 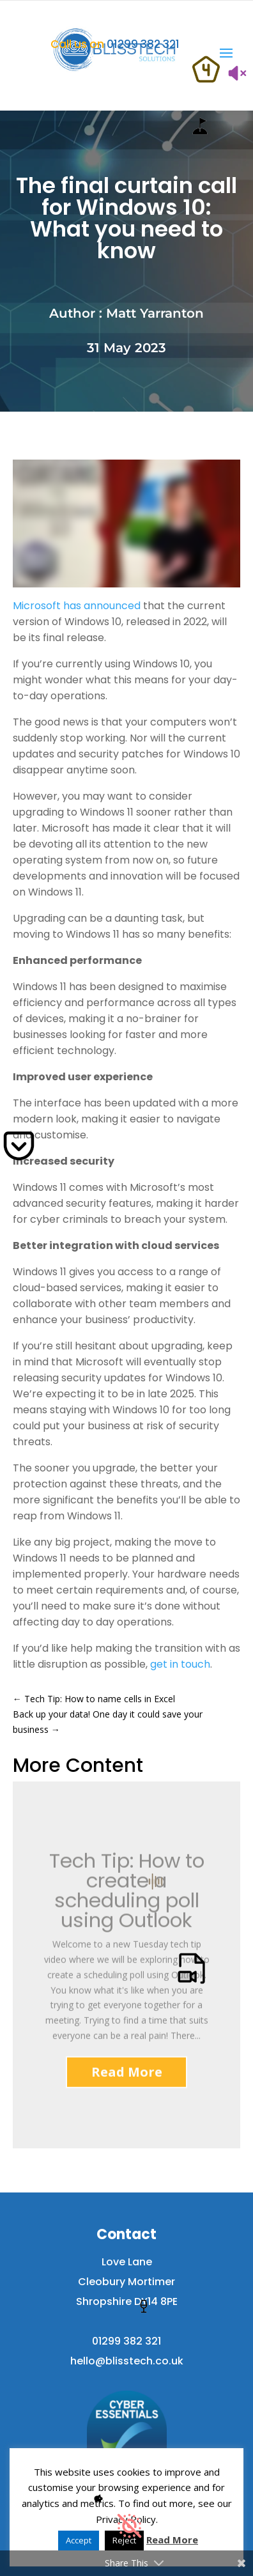 I want to click on access savings or piggy bank feature, so click(x=98, y=2499).